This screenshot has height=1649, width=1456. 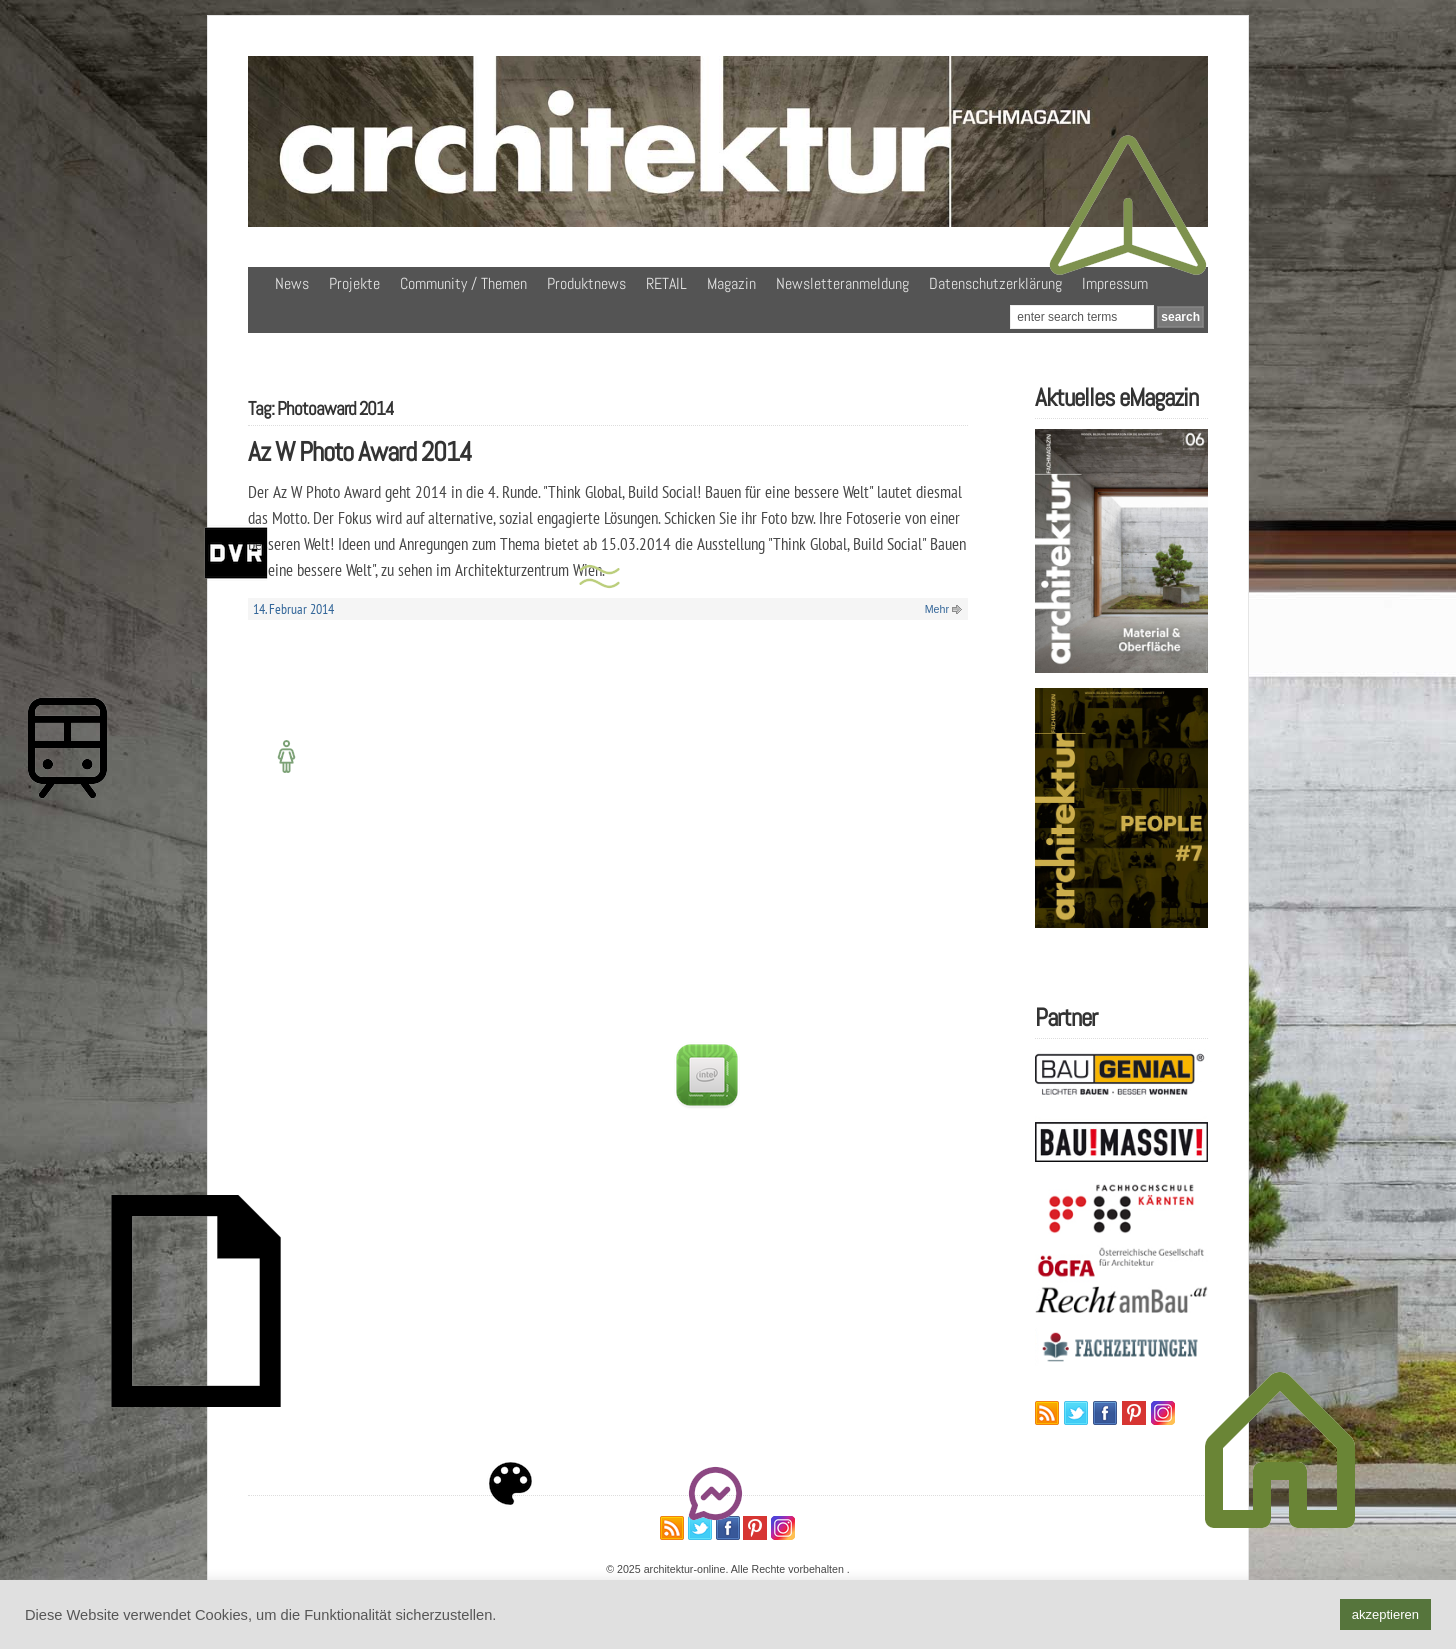 What do you see at coordinates (1128, 208) in the screenshot?
I see `send a message` at bounding box center [1128, 208].